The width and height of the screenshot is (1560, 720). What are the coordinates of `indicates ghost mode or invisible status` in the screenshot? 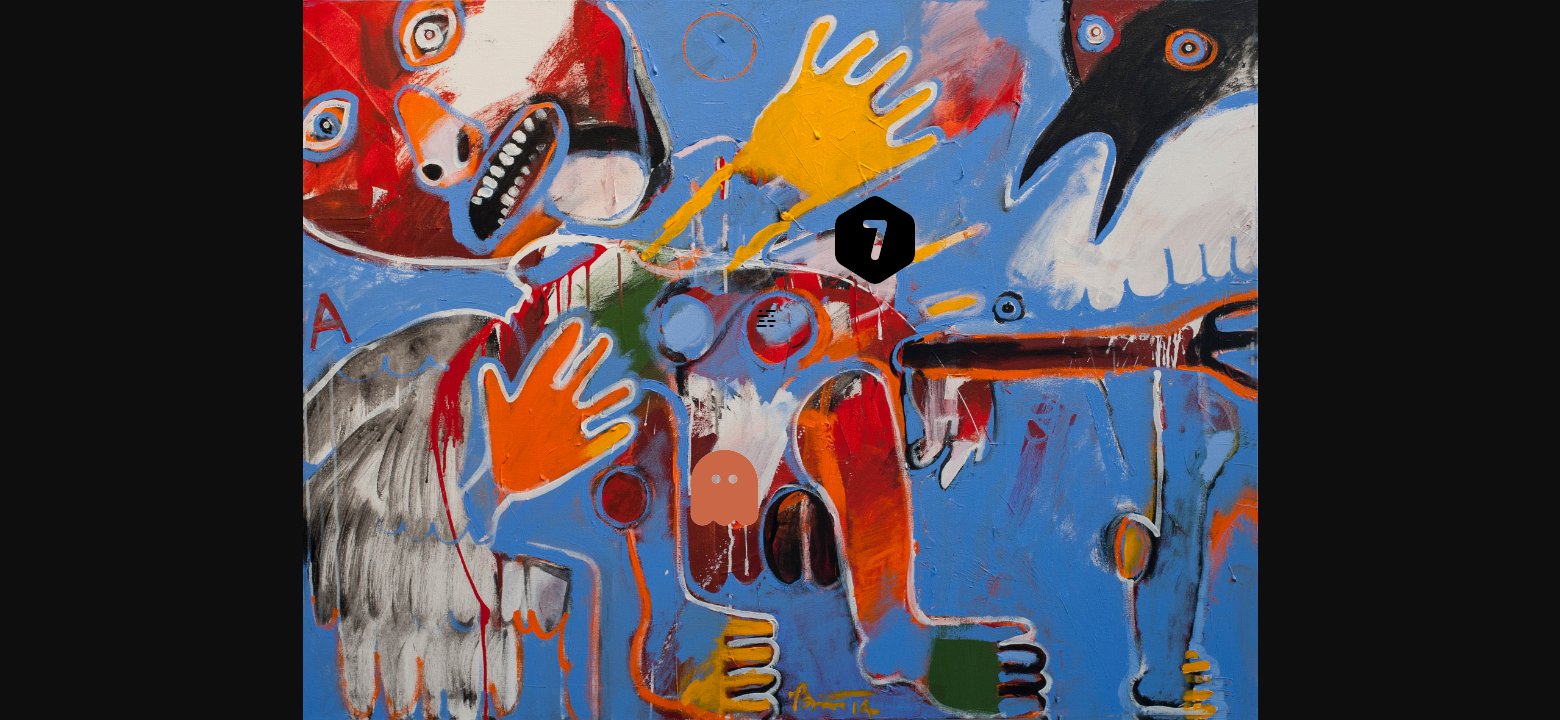 It's located at (724, 487).